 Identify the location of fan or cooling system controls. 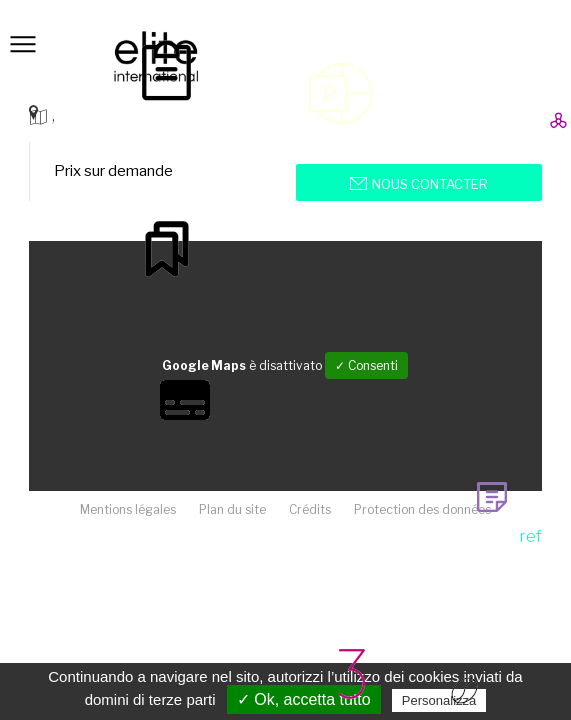
(558, 120).